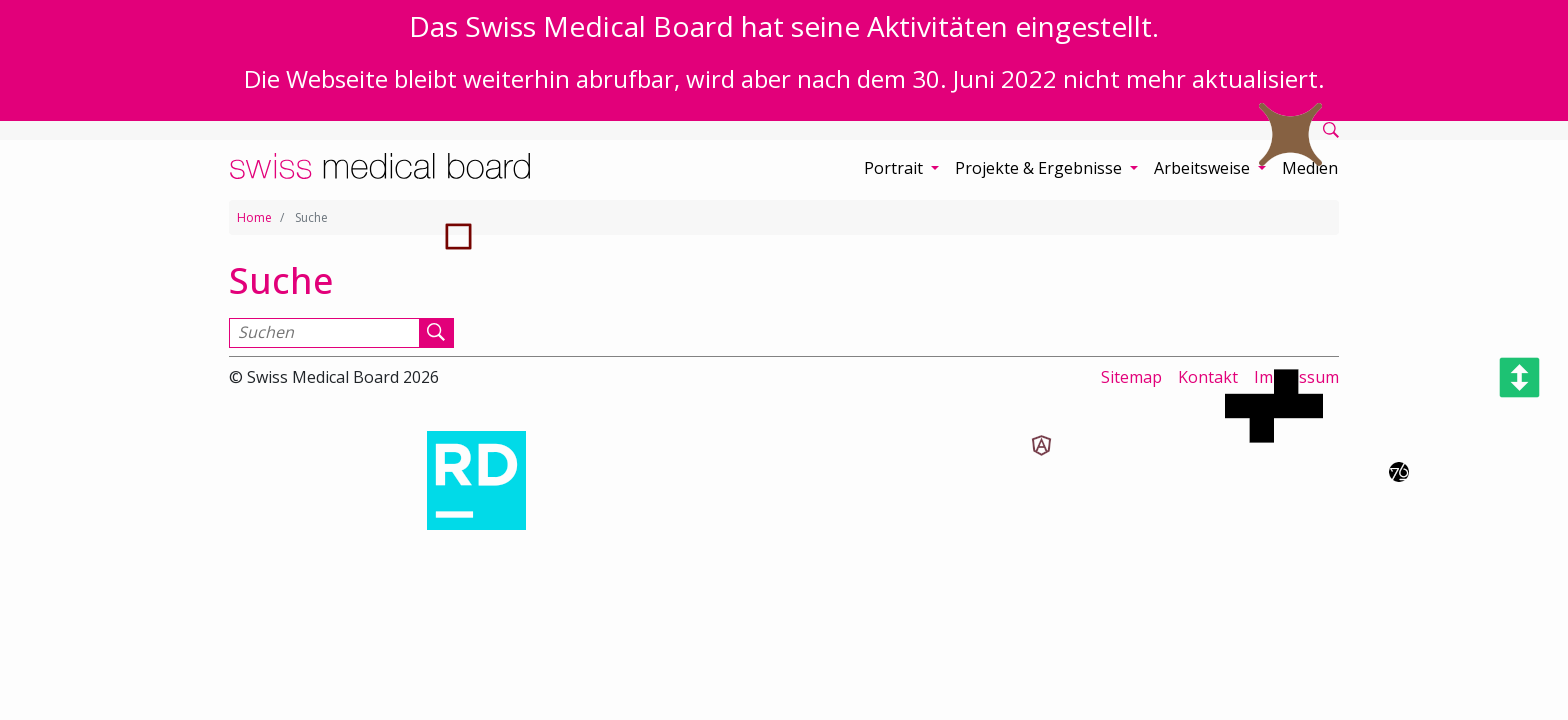 Image resolution: width=1568 pixels, height=720 pixels. Describe the element at coordinates (1519, 377) in the screenshot. I see `flip content vertically` at that location.